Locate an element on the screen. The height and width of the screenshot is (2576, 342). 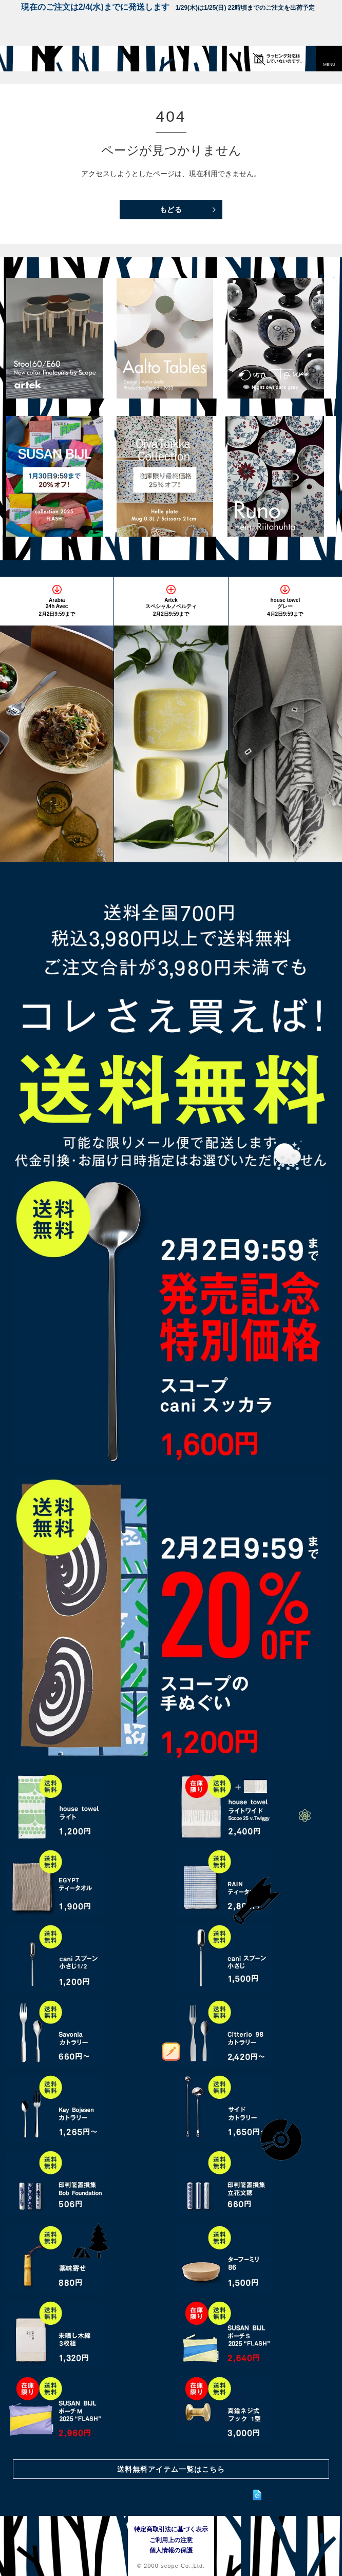
indicates snowy weather conditions at night is located at coordinates (288, 1155).